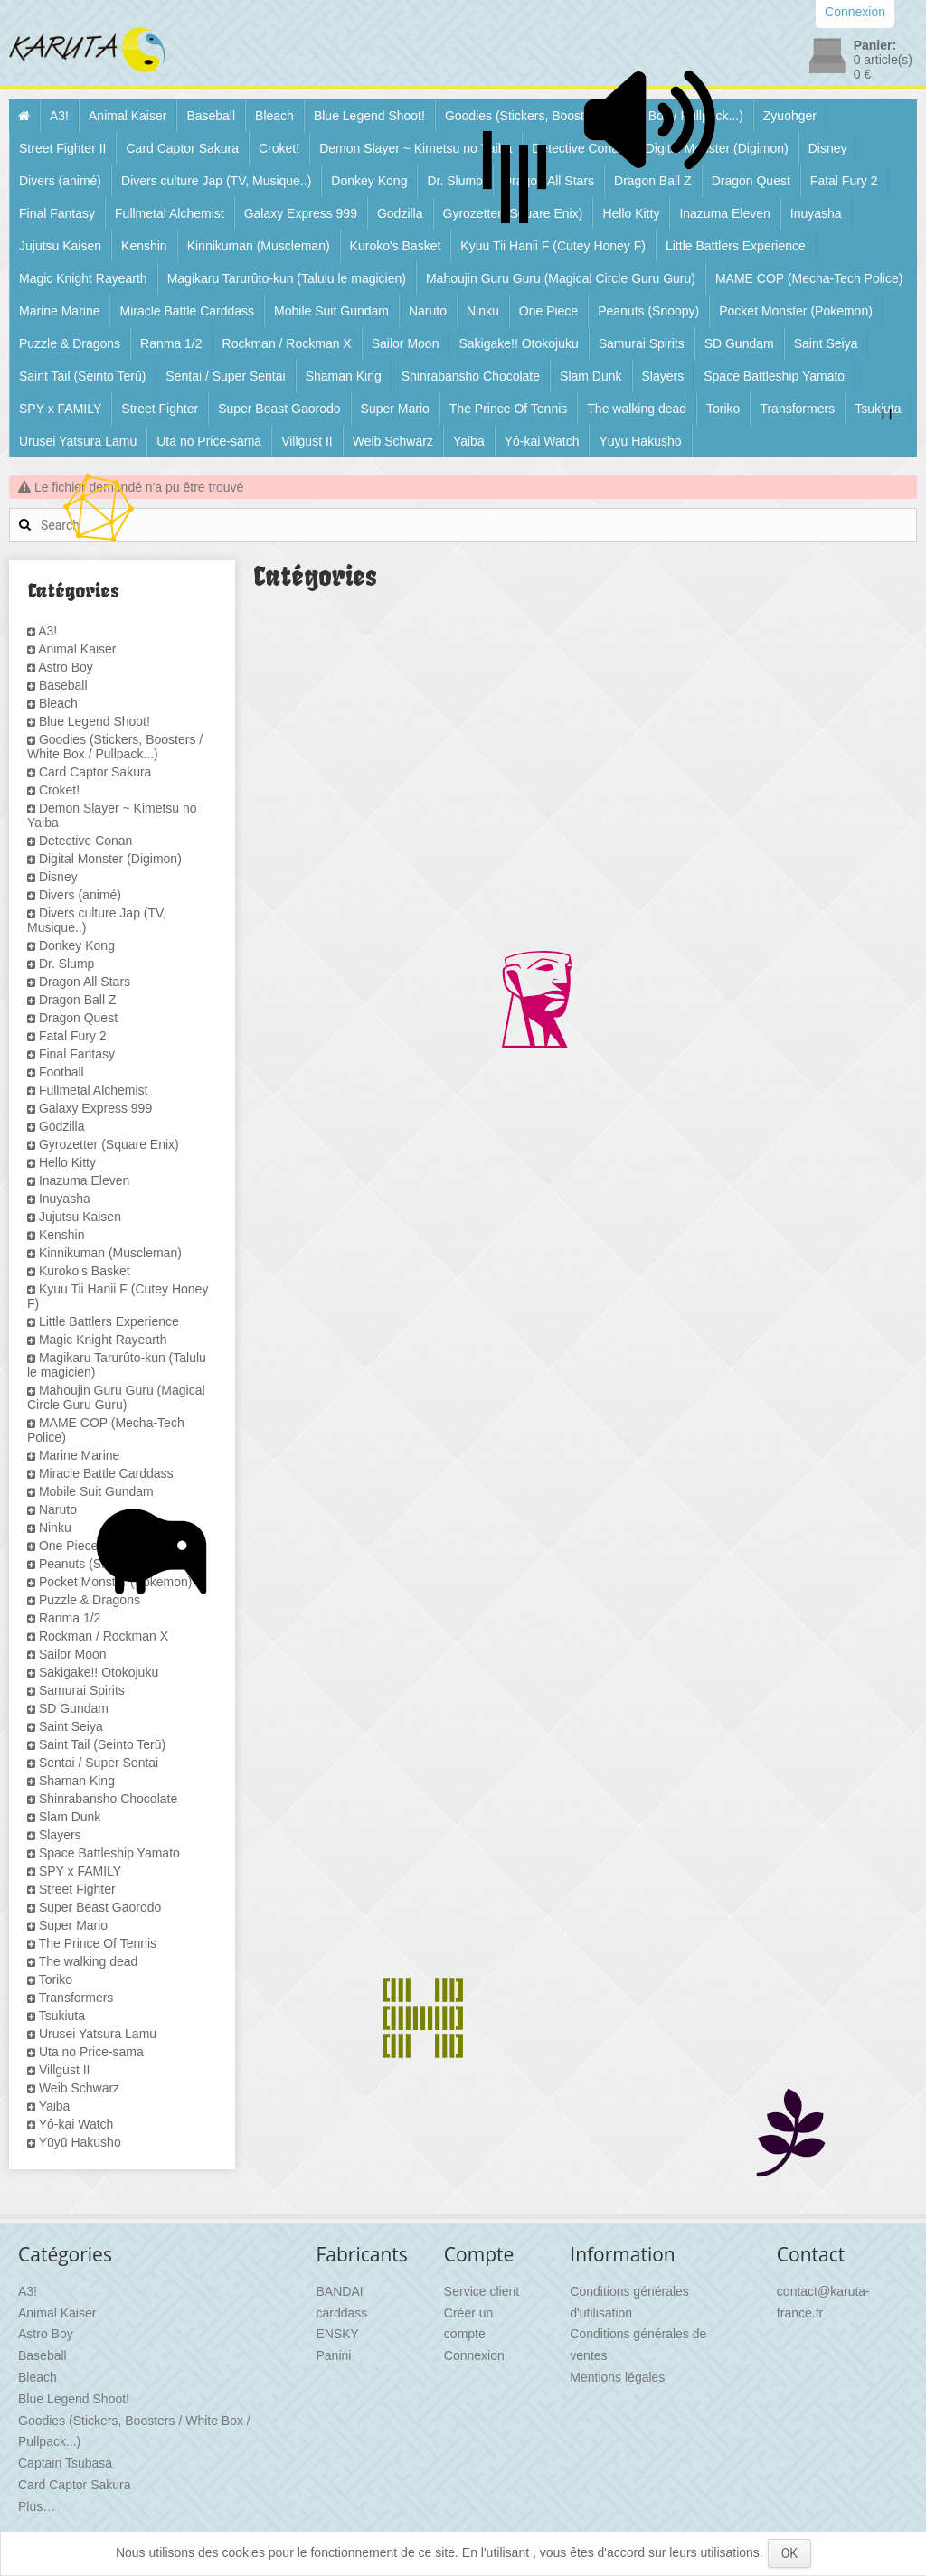  I want to click on ONNX (Open Neural Network Exchange) logo, so click(99, 508).